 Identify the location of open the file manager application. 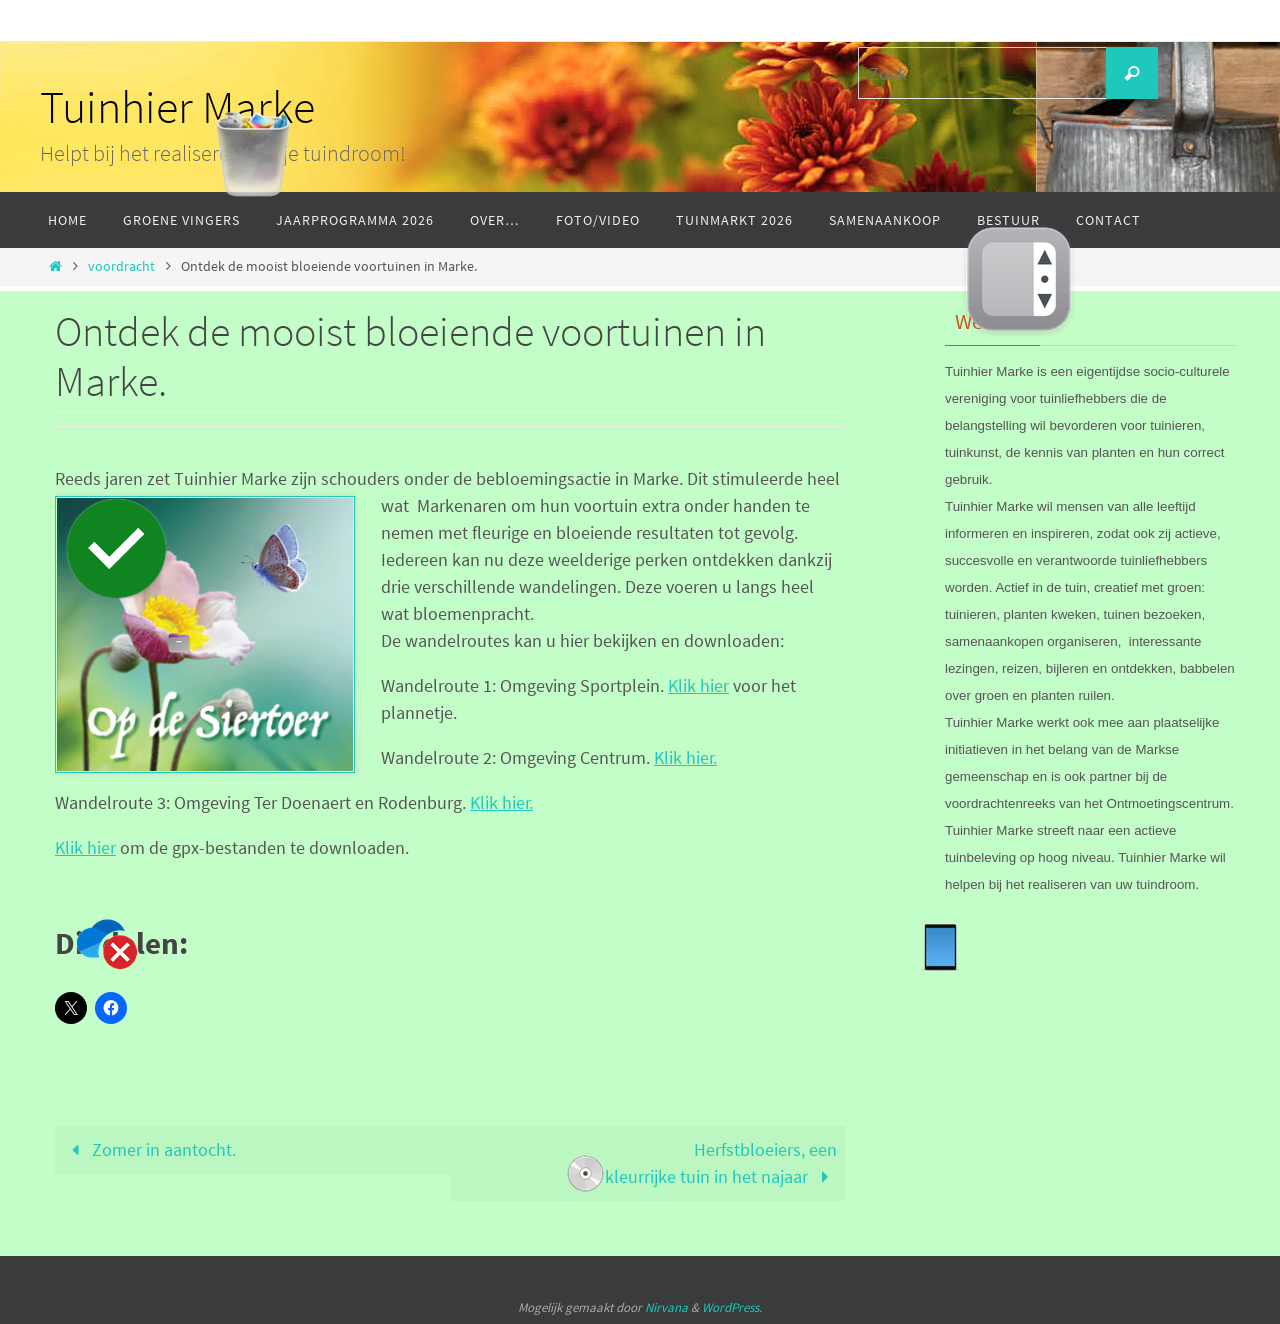
(179, 643).